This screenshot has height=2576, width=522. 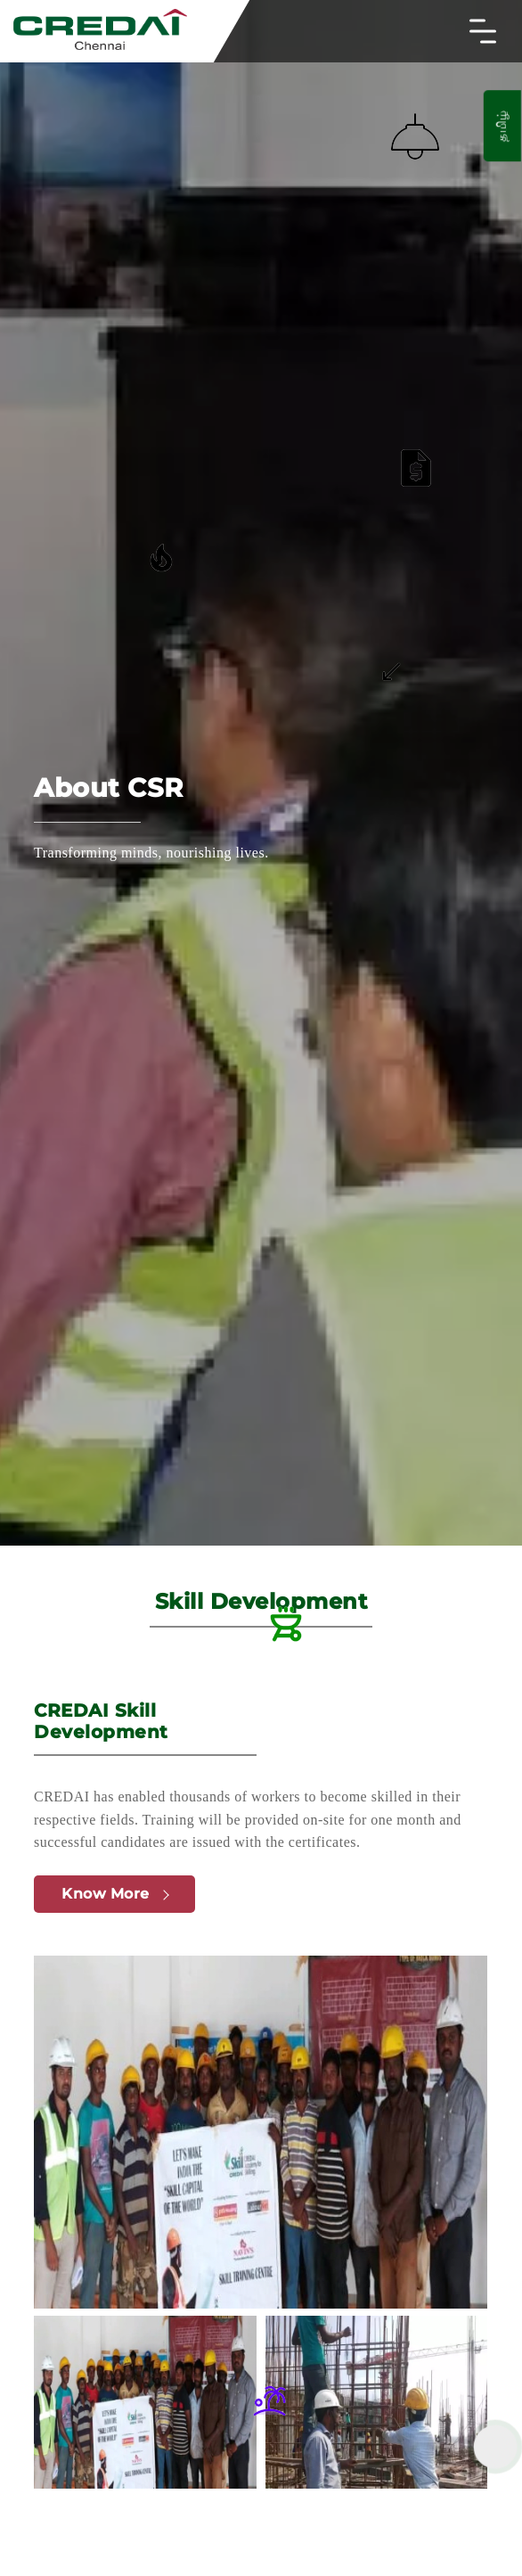 I want to click on move item to the bottom-left corner, so click(x=391, y=671).